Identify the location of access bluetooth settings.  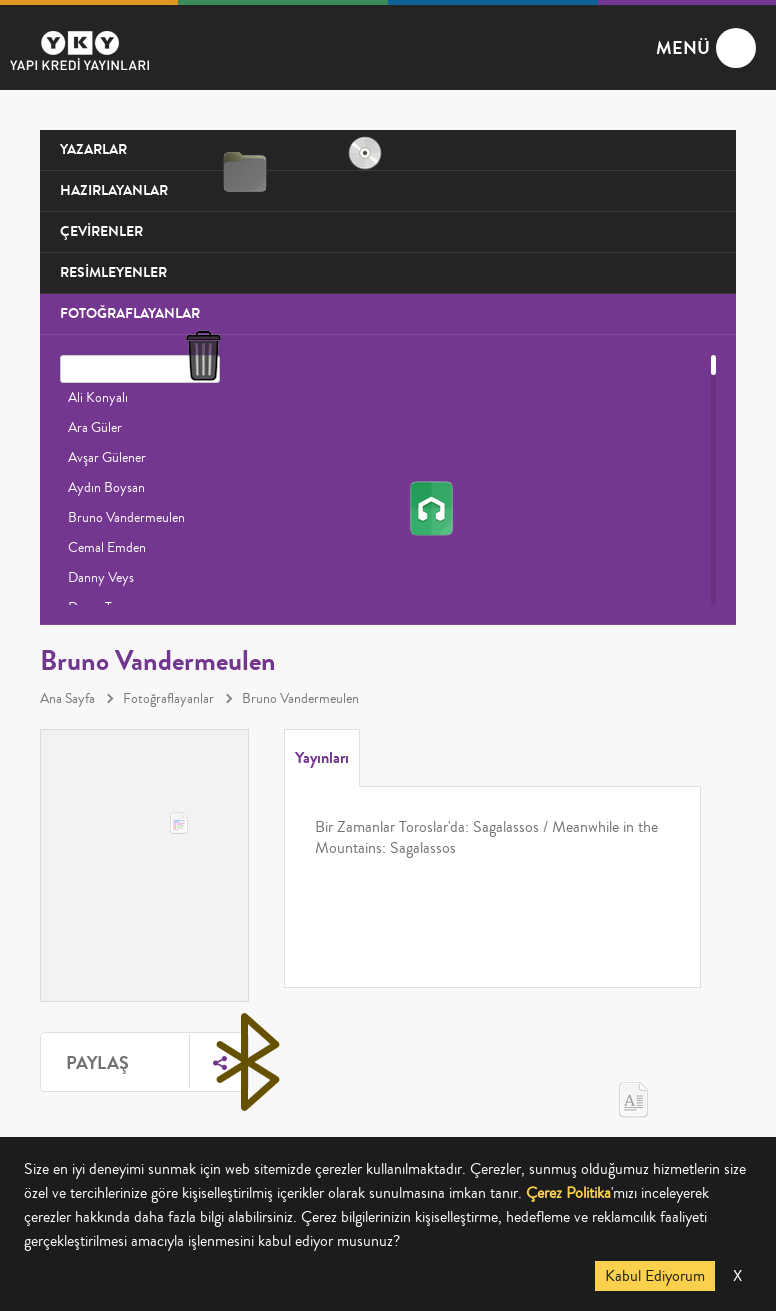
(248, 1062).